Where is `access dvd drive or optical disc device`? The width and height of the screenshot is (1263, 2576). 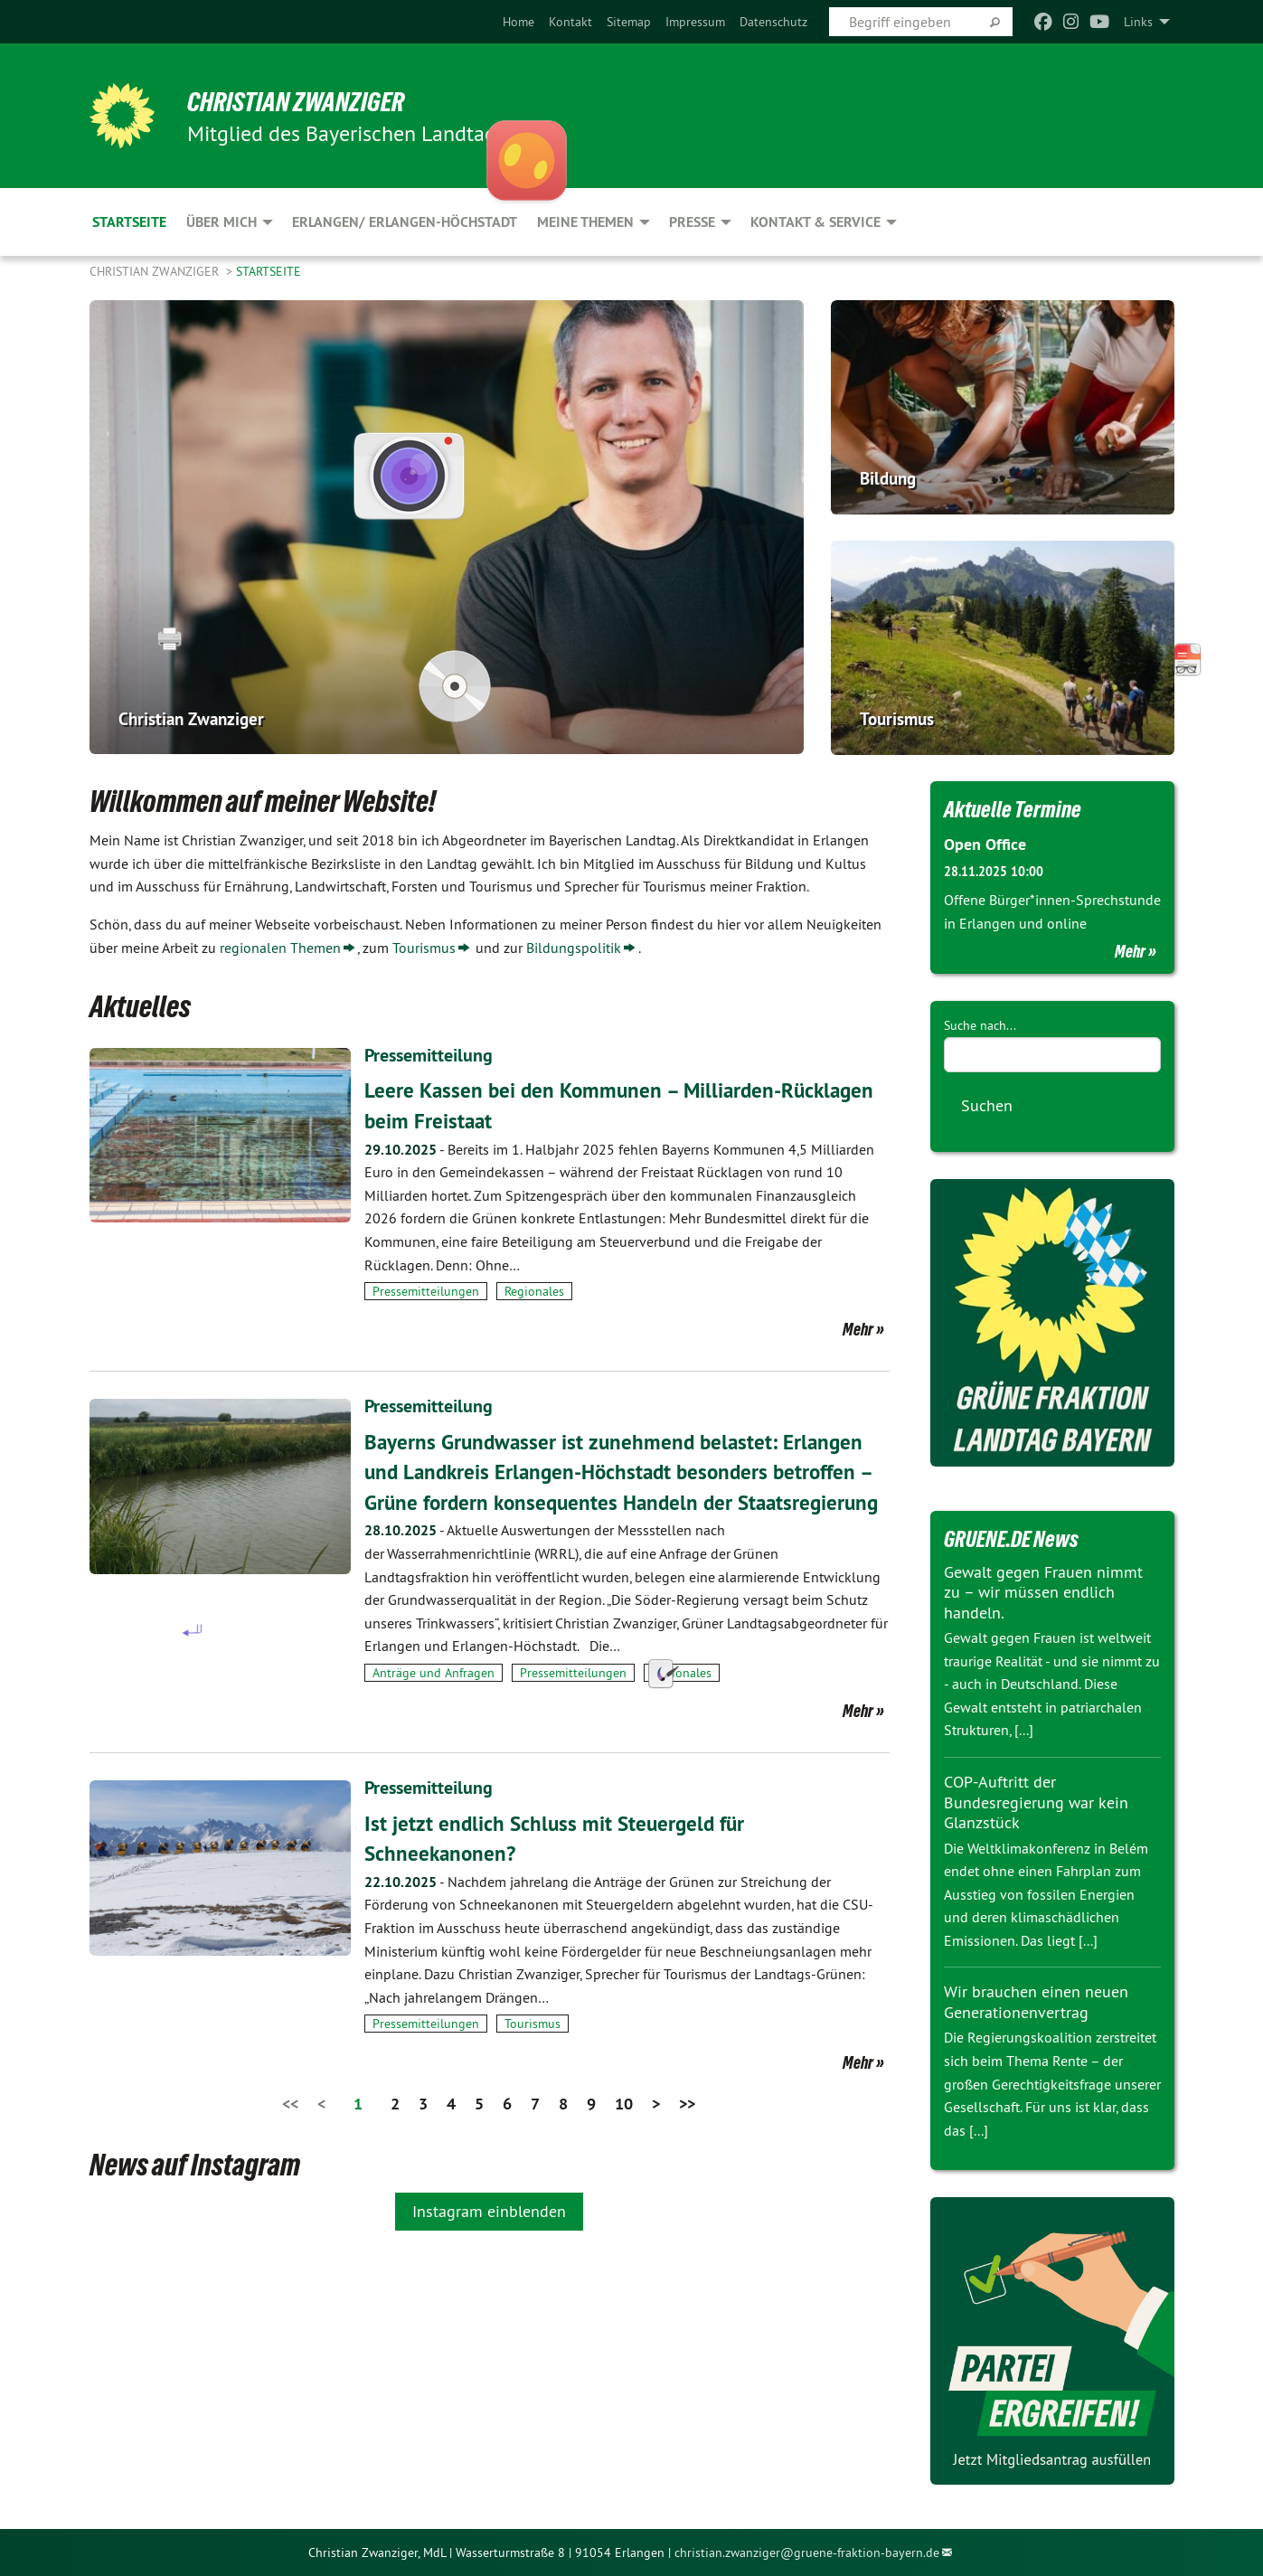 access dvd drive or optical disc device is located at coordinates (455, 686).